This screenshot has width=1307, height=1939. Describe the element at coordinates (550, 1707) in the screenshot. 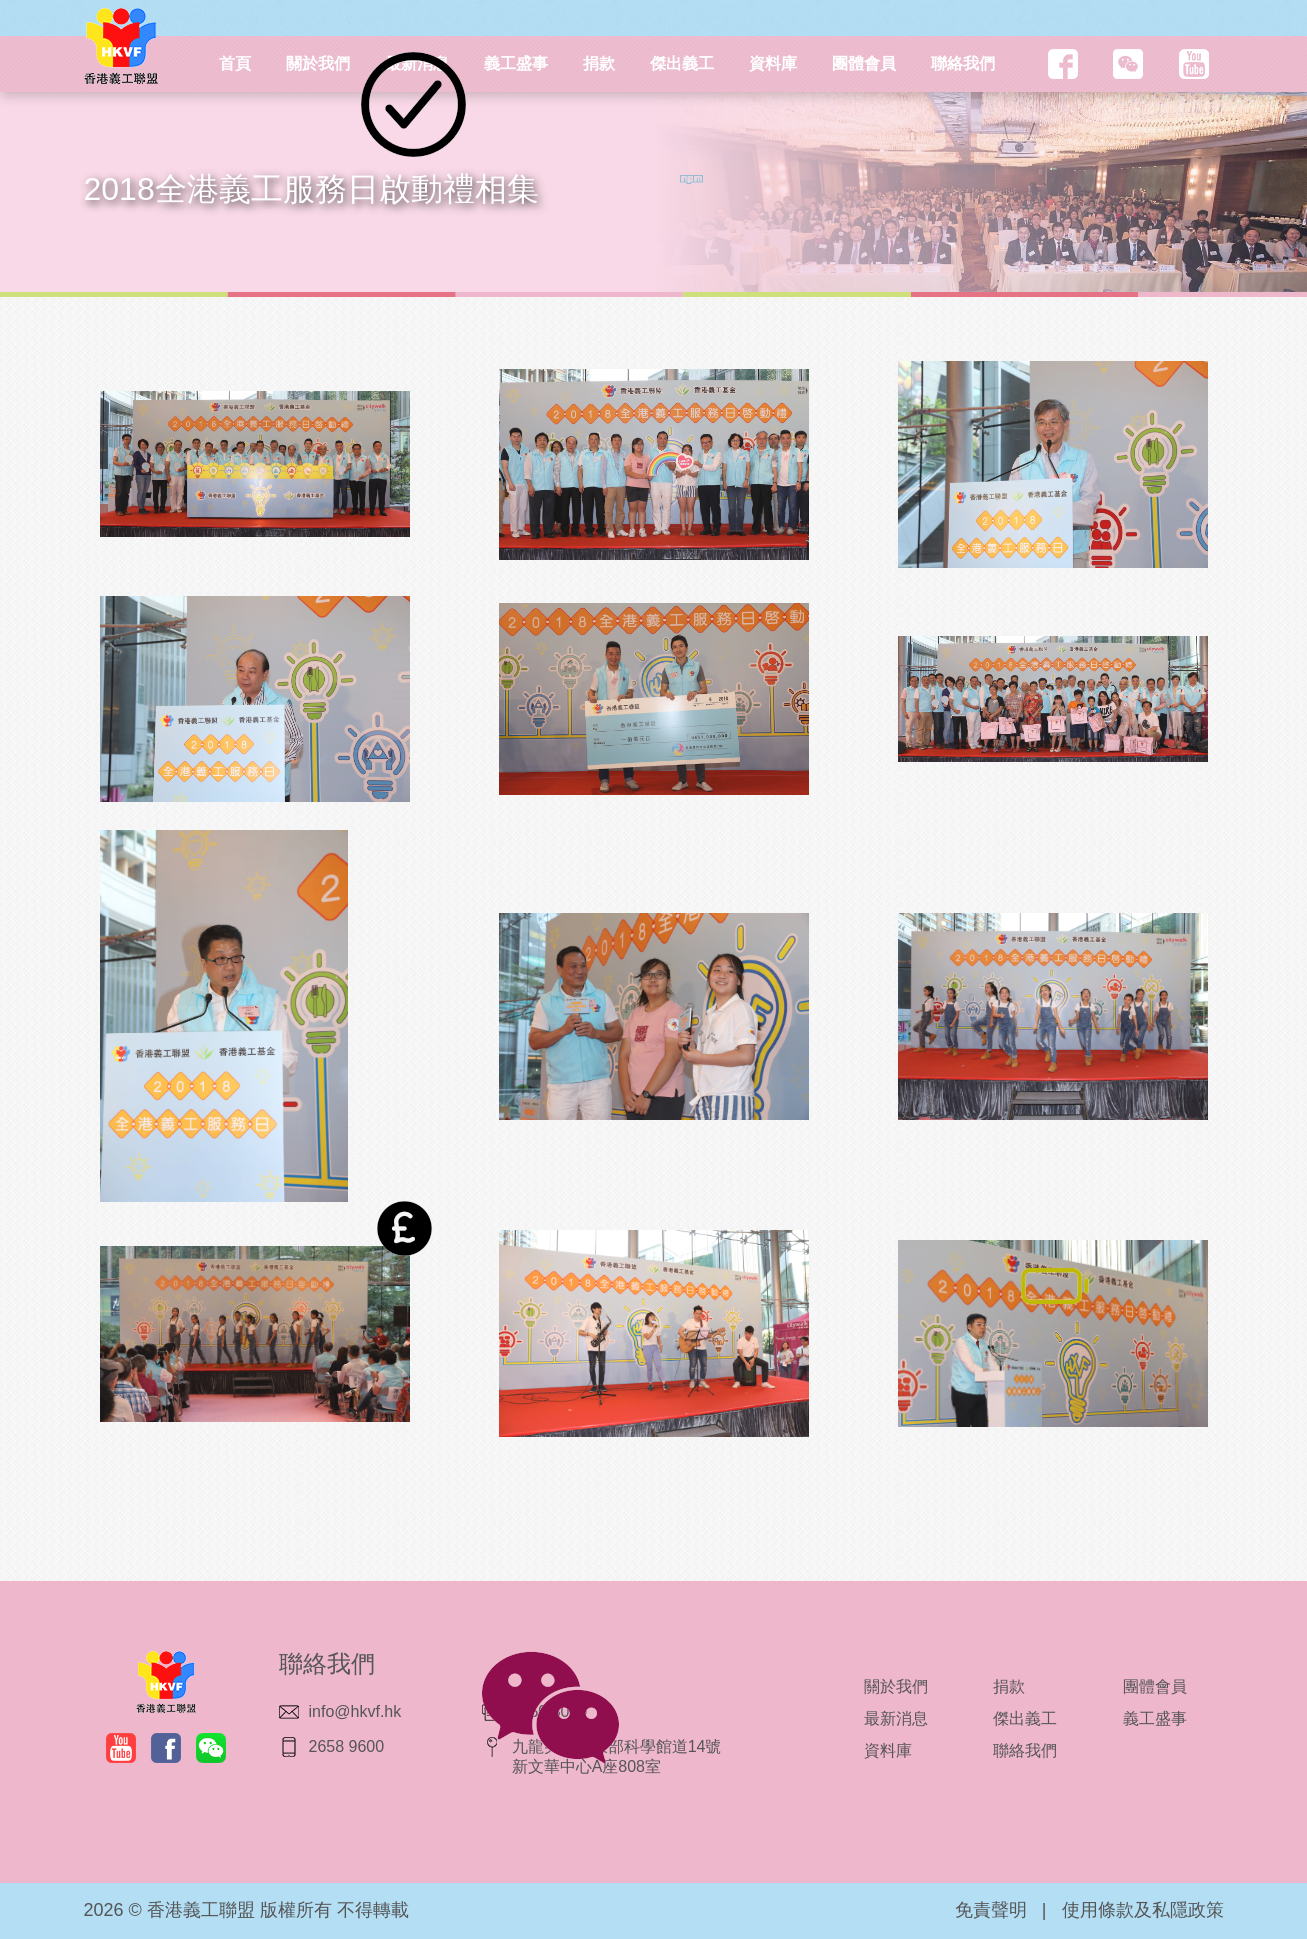

I see `open WeChat messaging app` at that location.